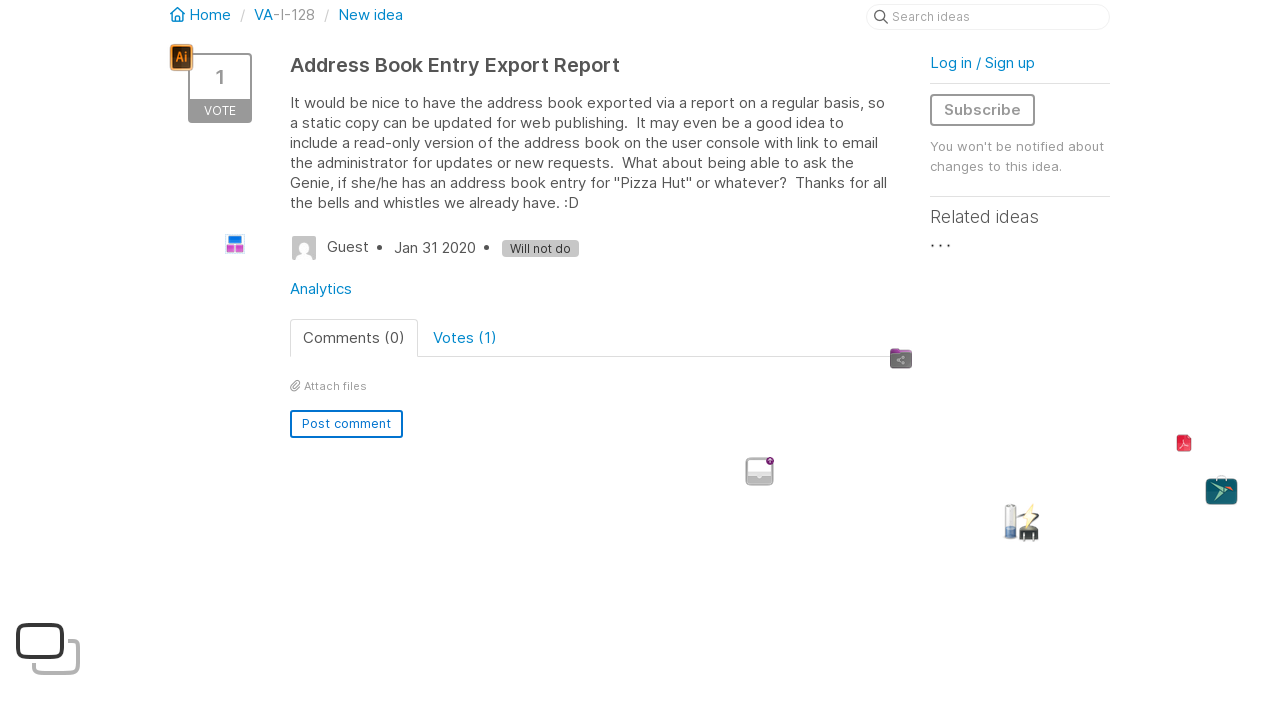 This screenshot has width=1280, height=720. What do you see at coordinates (235, 244) in the screenshot?
I see `select all items in the current view` at bounding box center [235, 244].